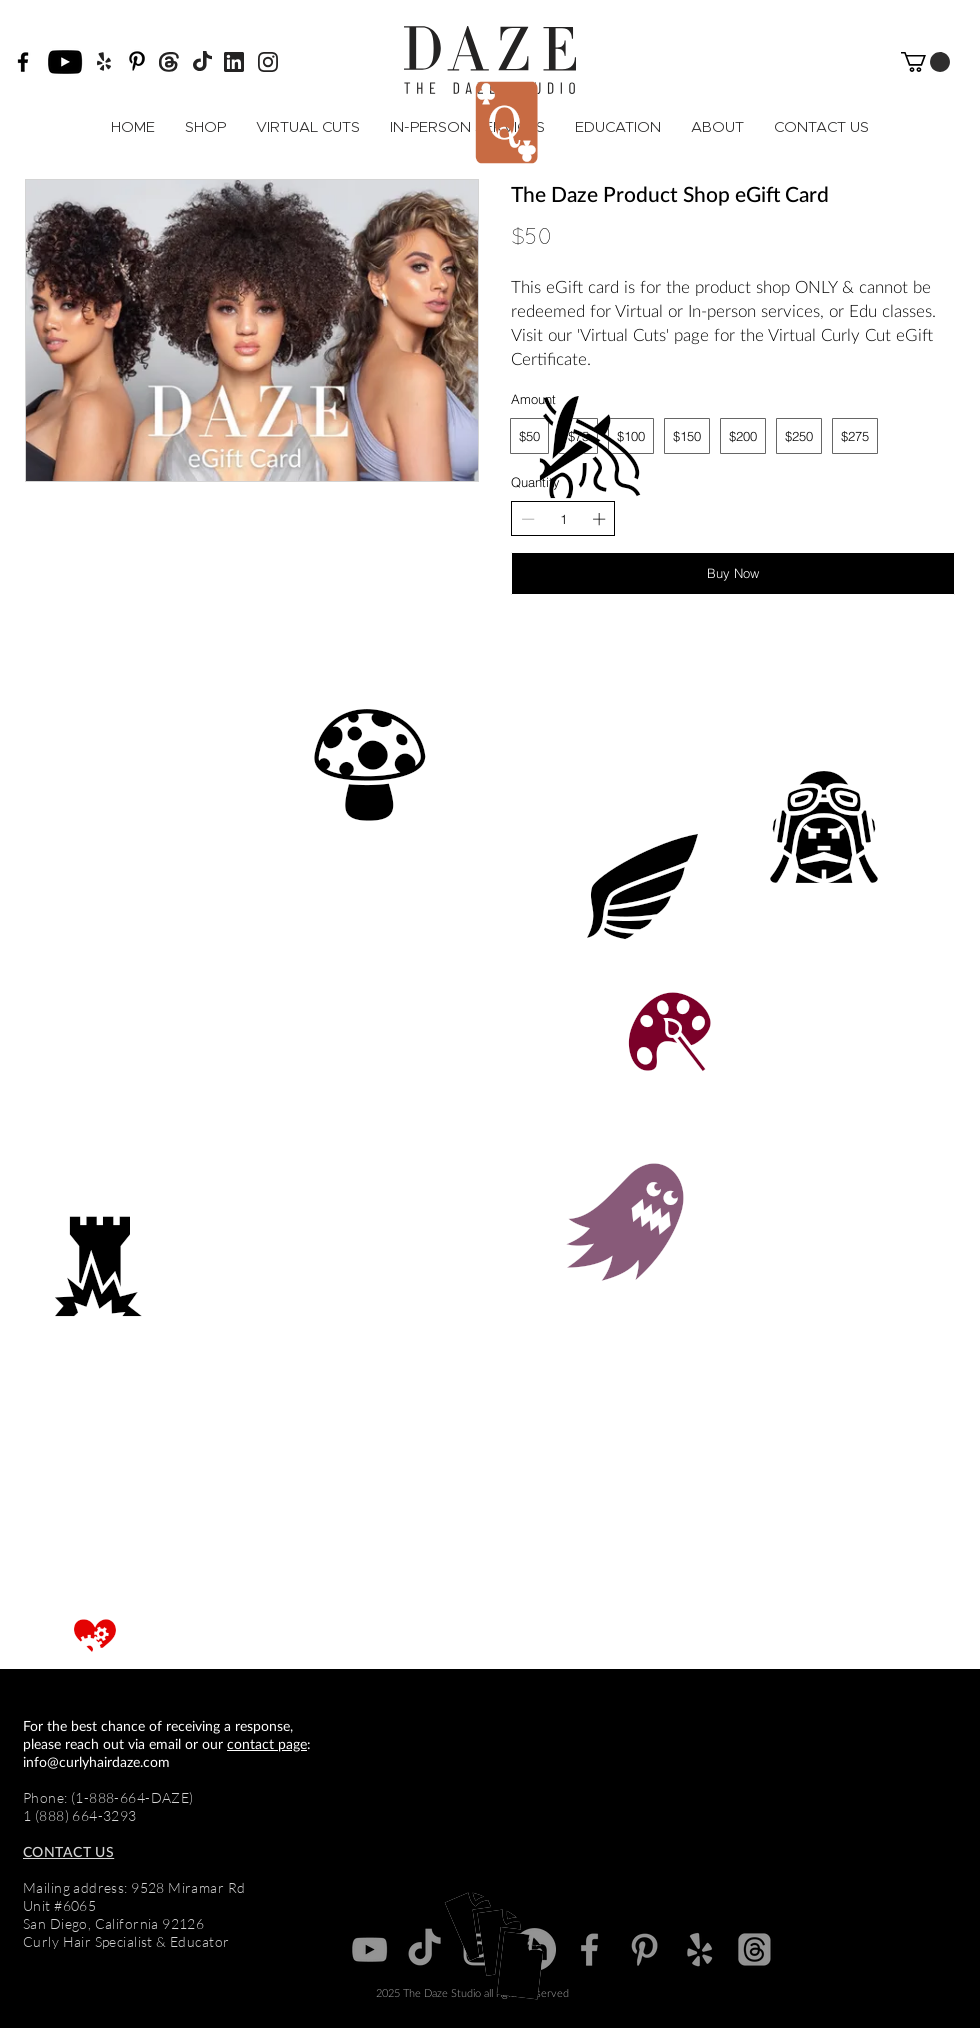 The image size is (980, 2028). I want to click on cut or trim hair, so click(591, 446).